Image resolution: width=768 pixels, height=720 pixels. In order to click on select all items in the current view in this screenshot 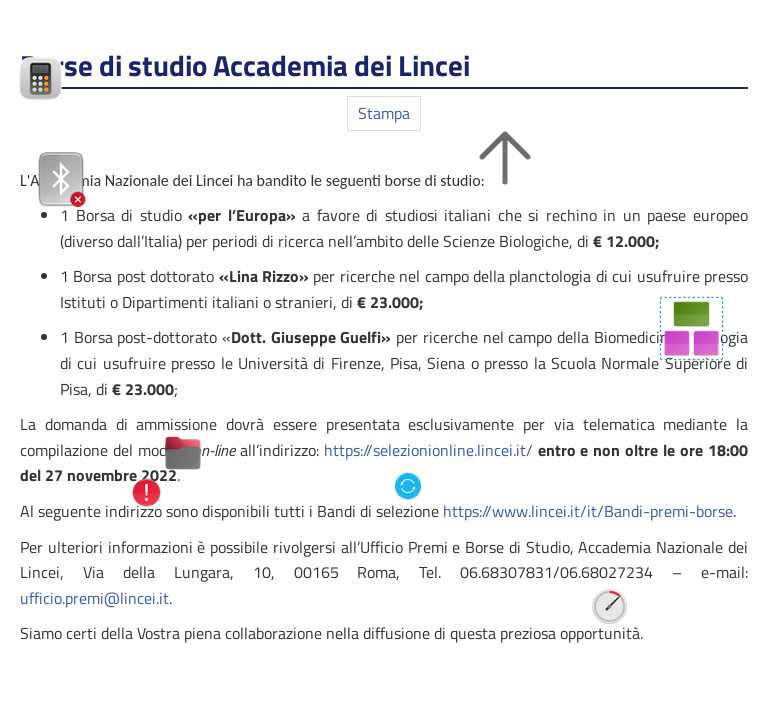, I will do `click(691, 328)`.